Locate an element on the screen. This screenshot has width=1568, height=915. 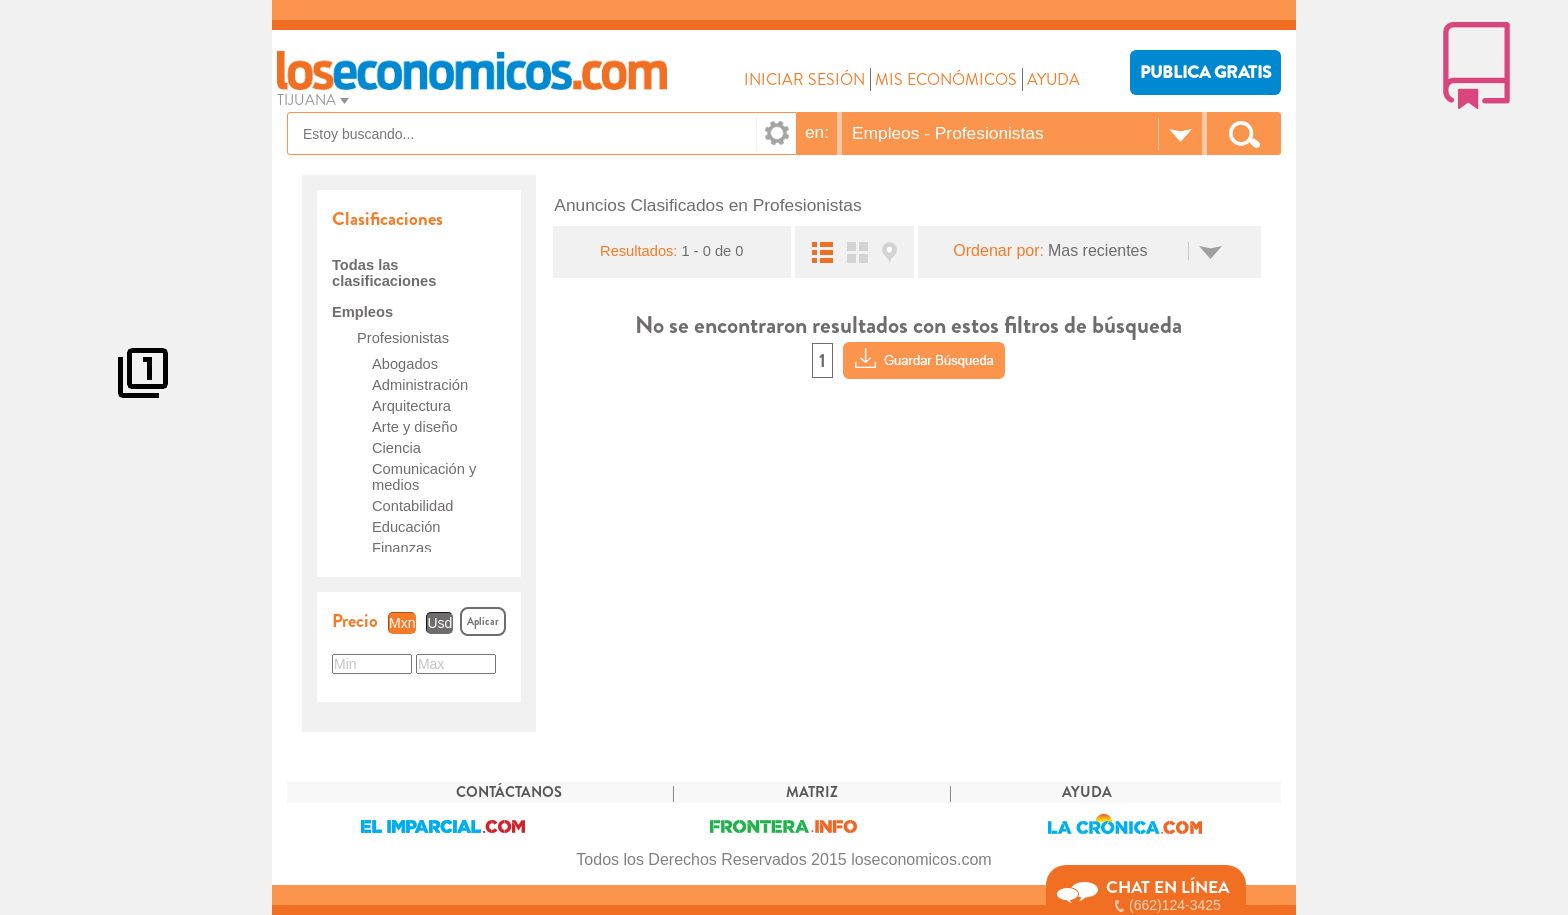
indicates the first item in a numbered sequence is located at coordinates (143, 373).